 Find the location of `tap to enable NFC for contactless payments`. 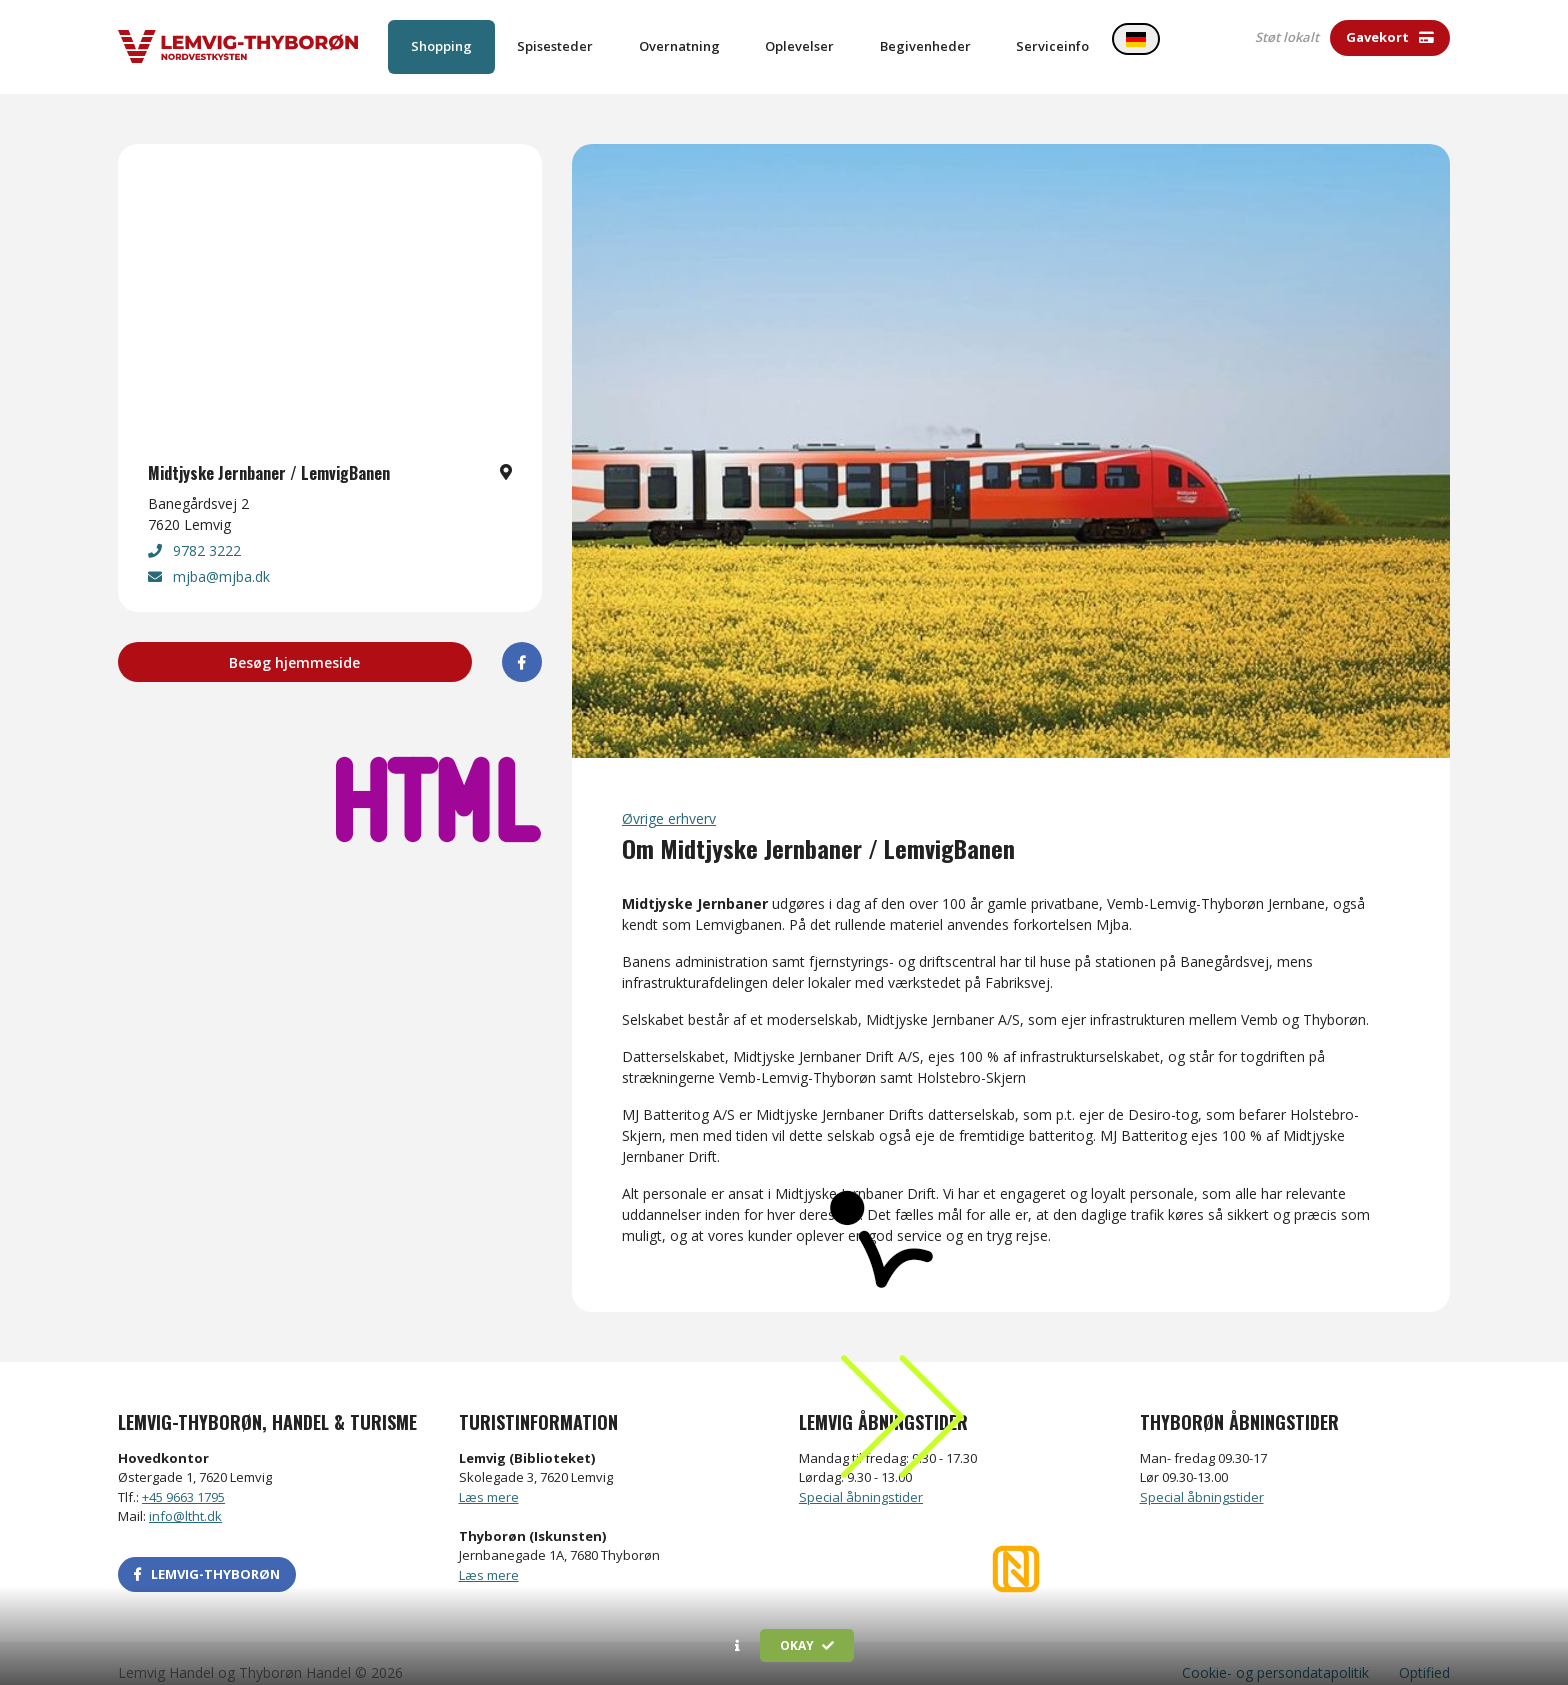

tap to enable NFC for contactless payments is located at coordinates (1016, 1569).